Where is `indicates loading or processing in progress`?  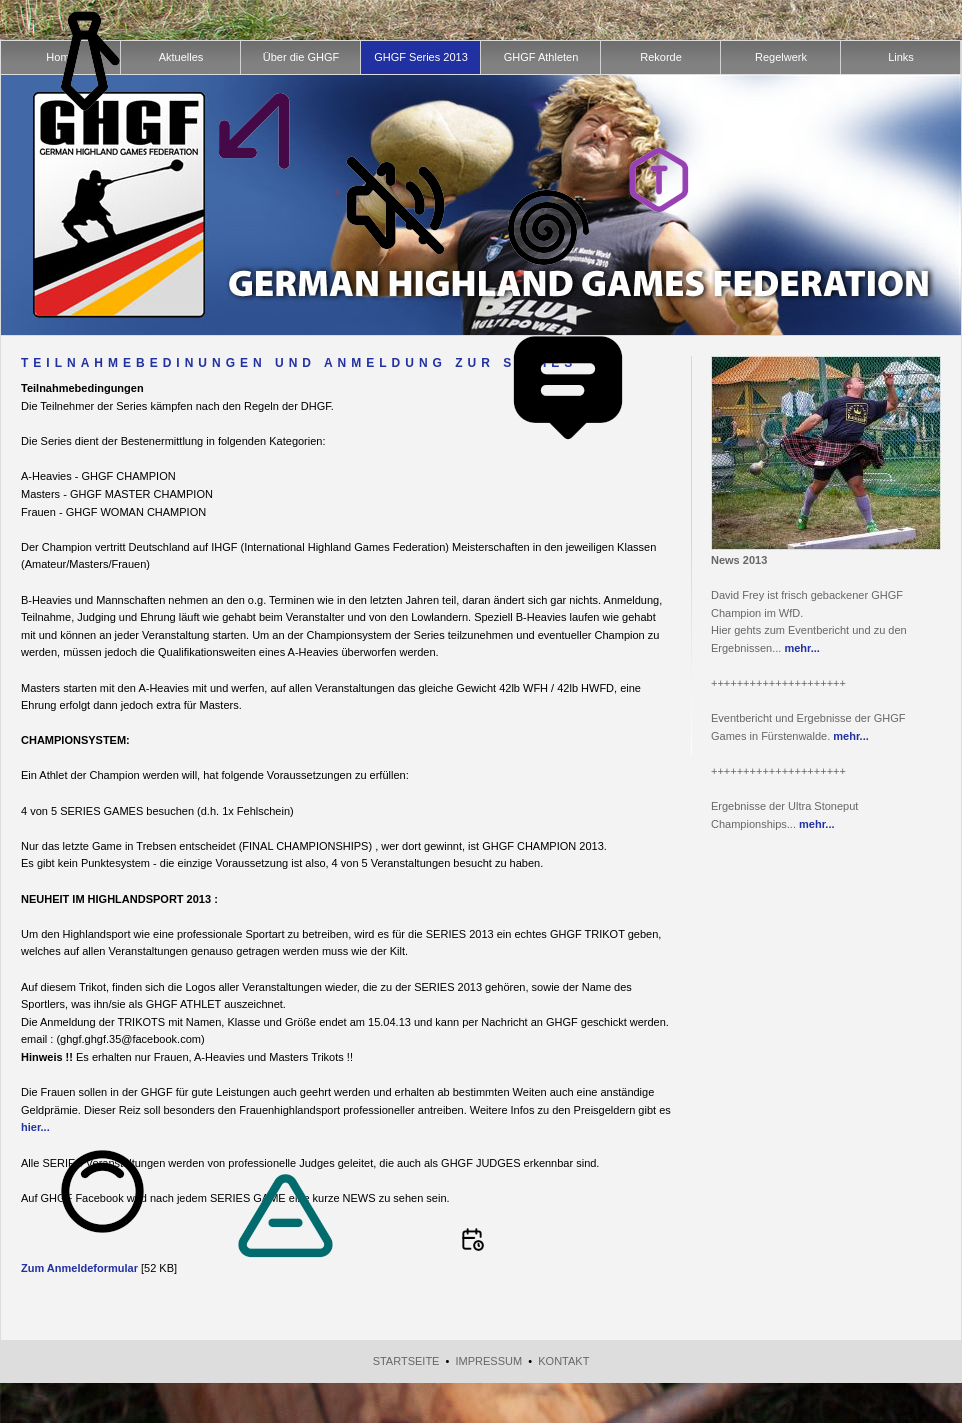
indicates loading or processing in progress is located at coordinates (544, 226).